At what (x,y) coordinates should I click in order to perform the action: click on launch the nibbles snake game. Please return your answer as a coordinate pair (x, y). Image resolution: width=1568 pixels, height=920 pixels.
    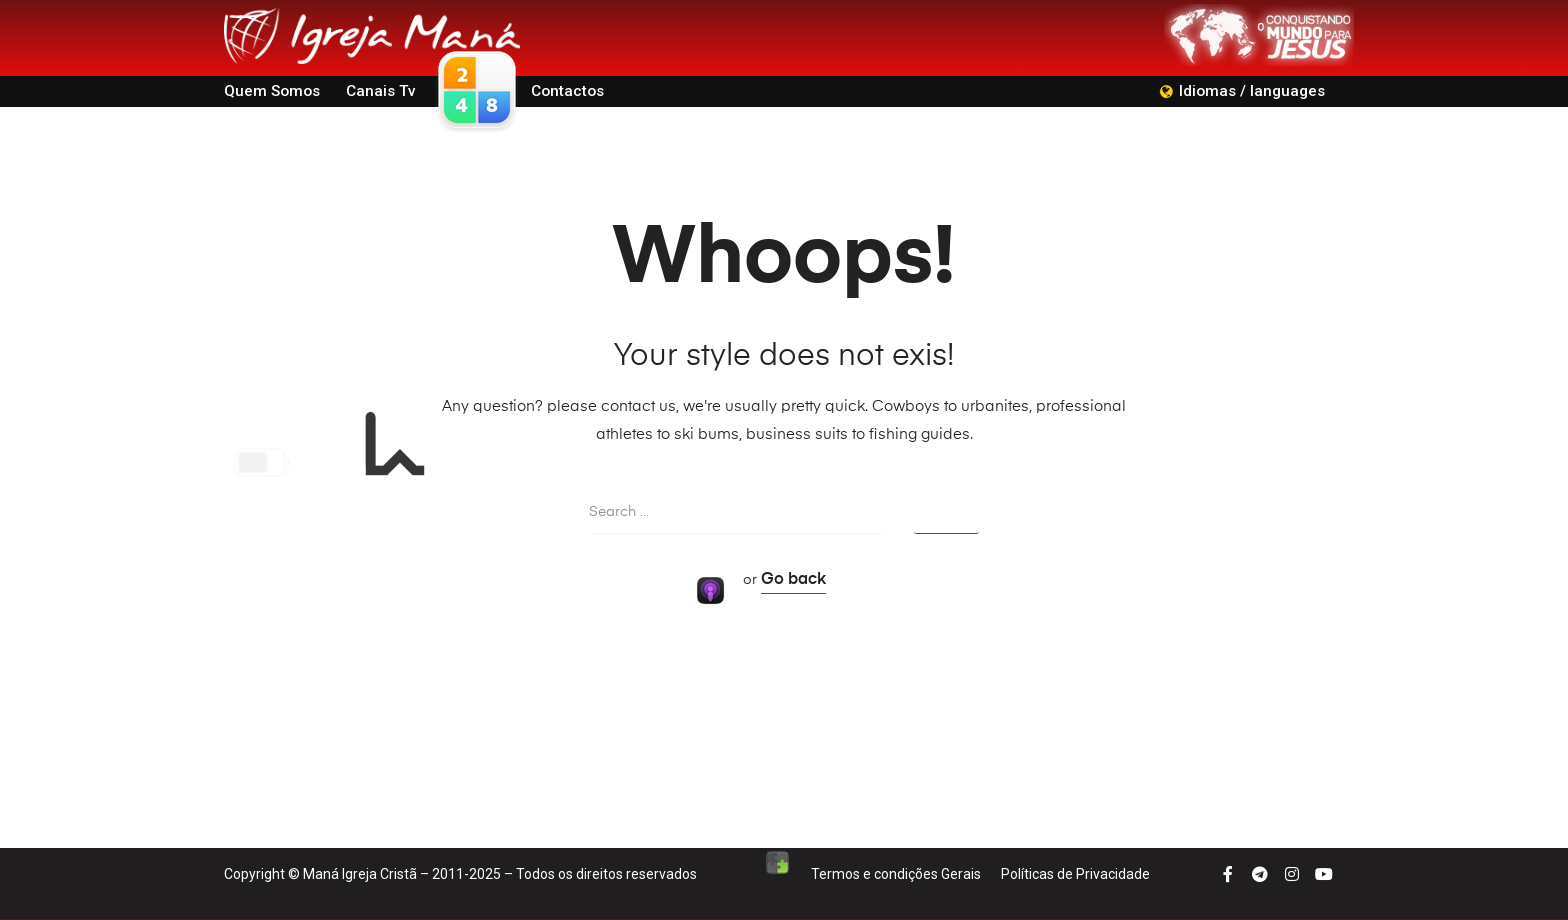
    Looking at the image, I should click on (395, 446).